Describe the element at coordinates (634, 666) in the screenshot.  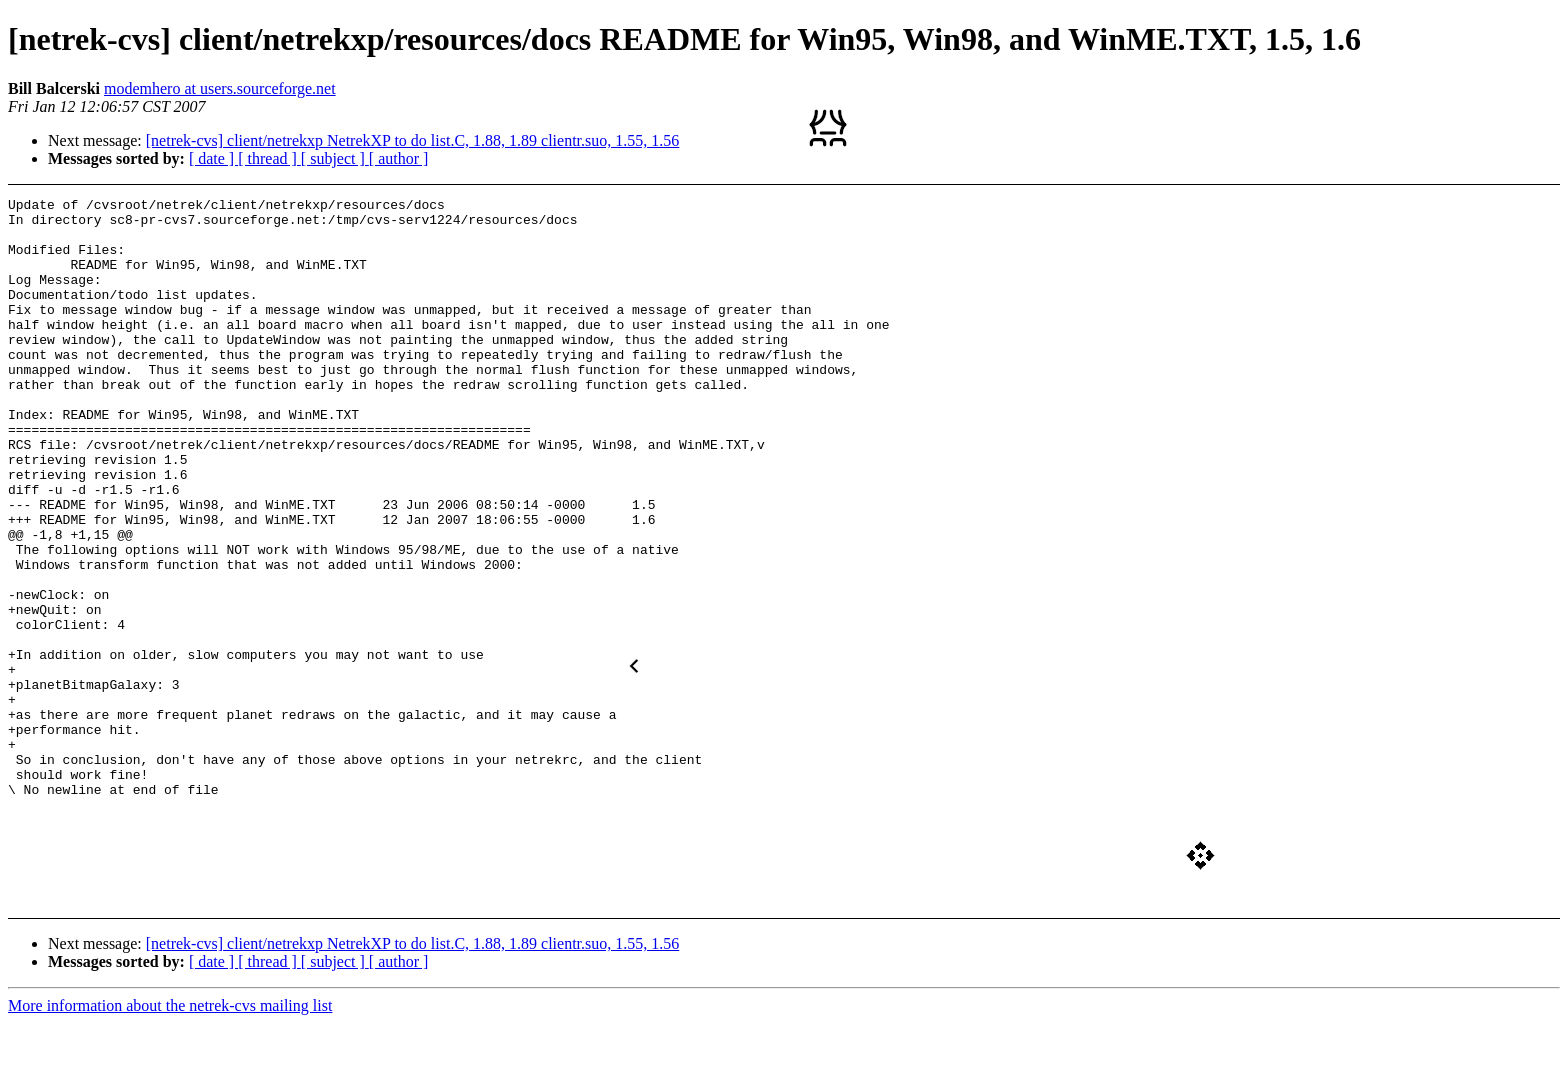
I see `go back to the previous screen` at that location.